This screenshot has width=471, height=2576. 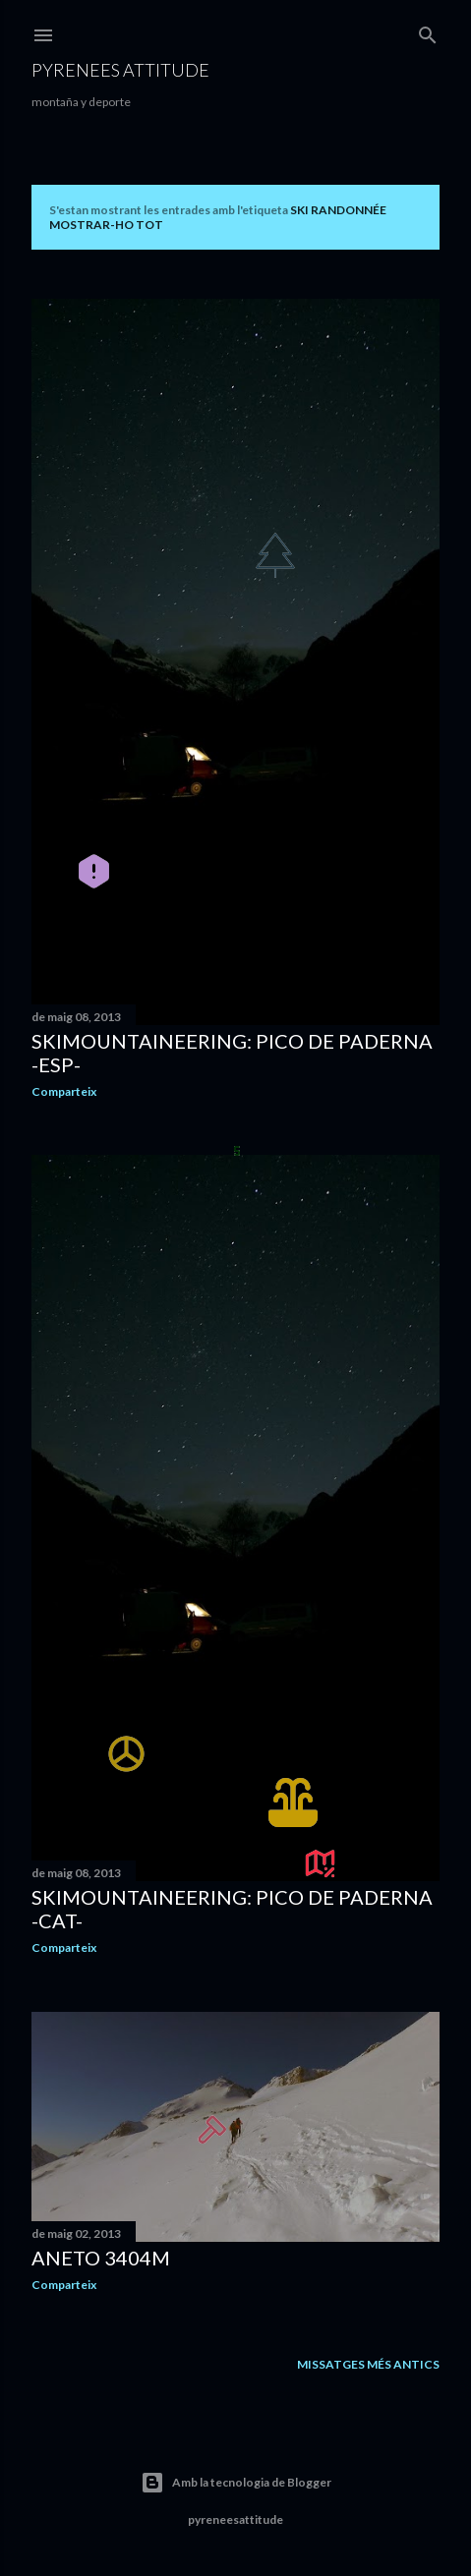 I want to click on view nearby fountains or water features, so click(x=293, y=1803).